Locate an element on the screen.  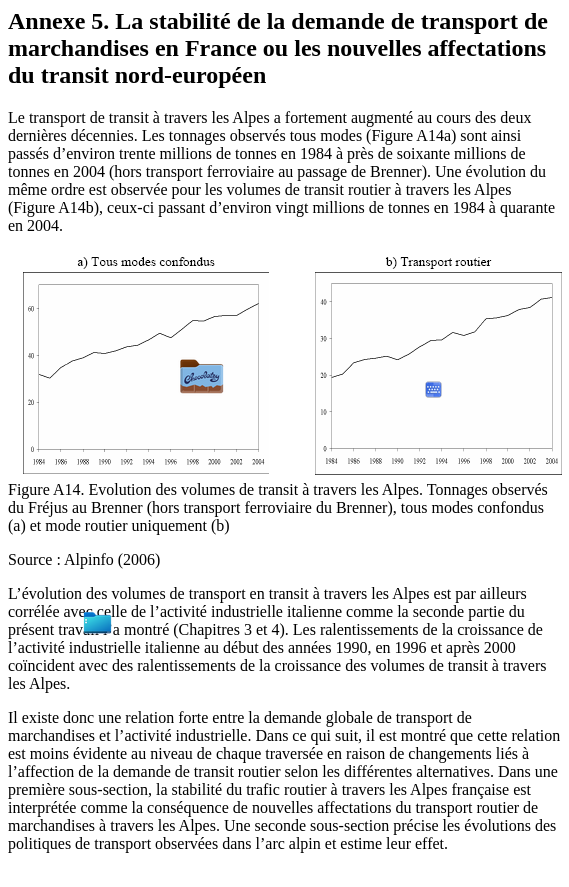
access keyboard and input device settings is located at coordinates (433, 389).